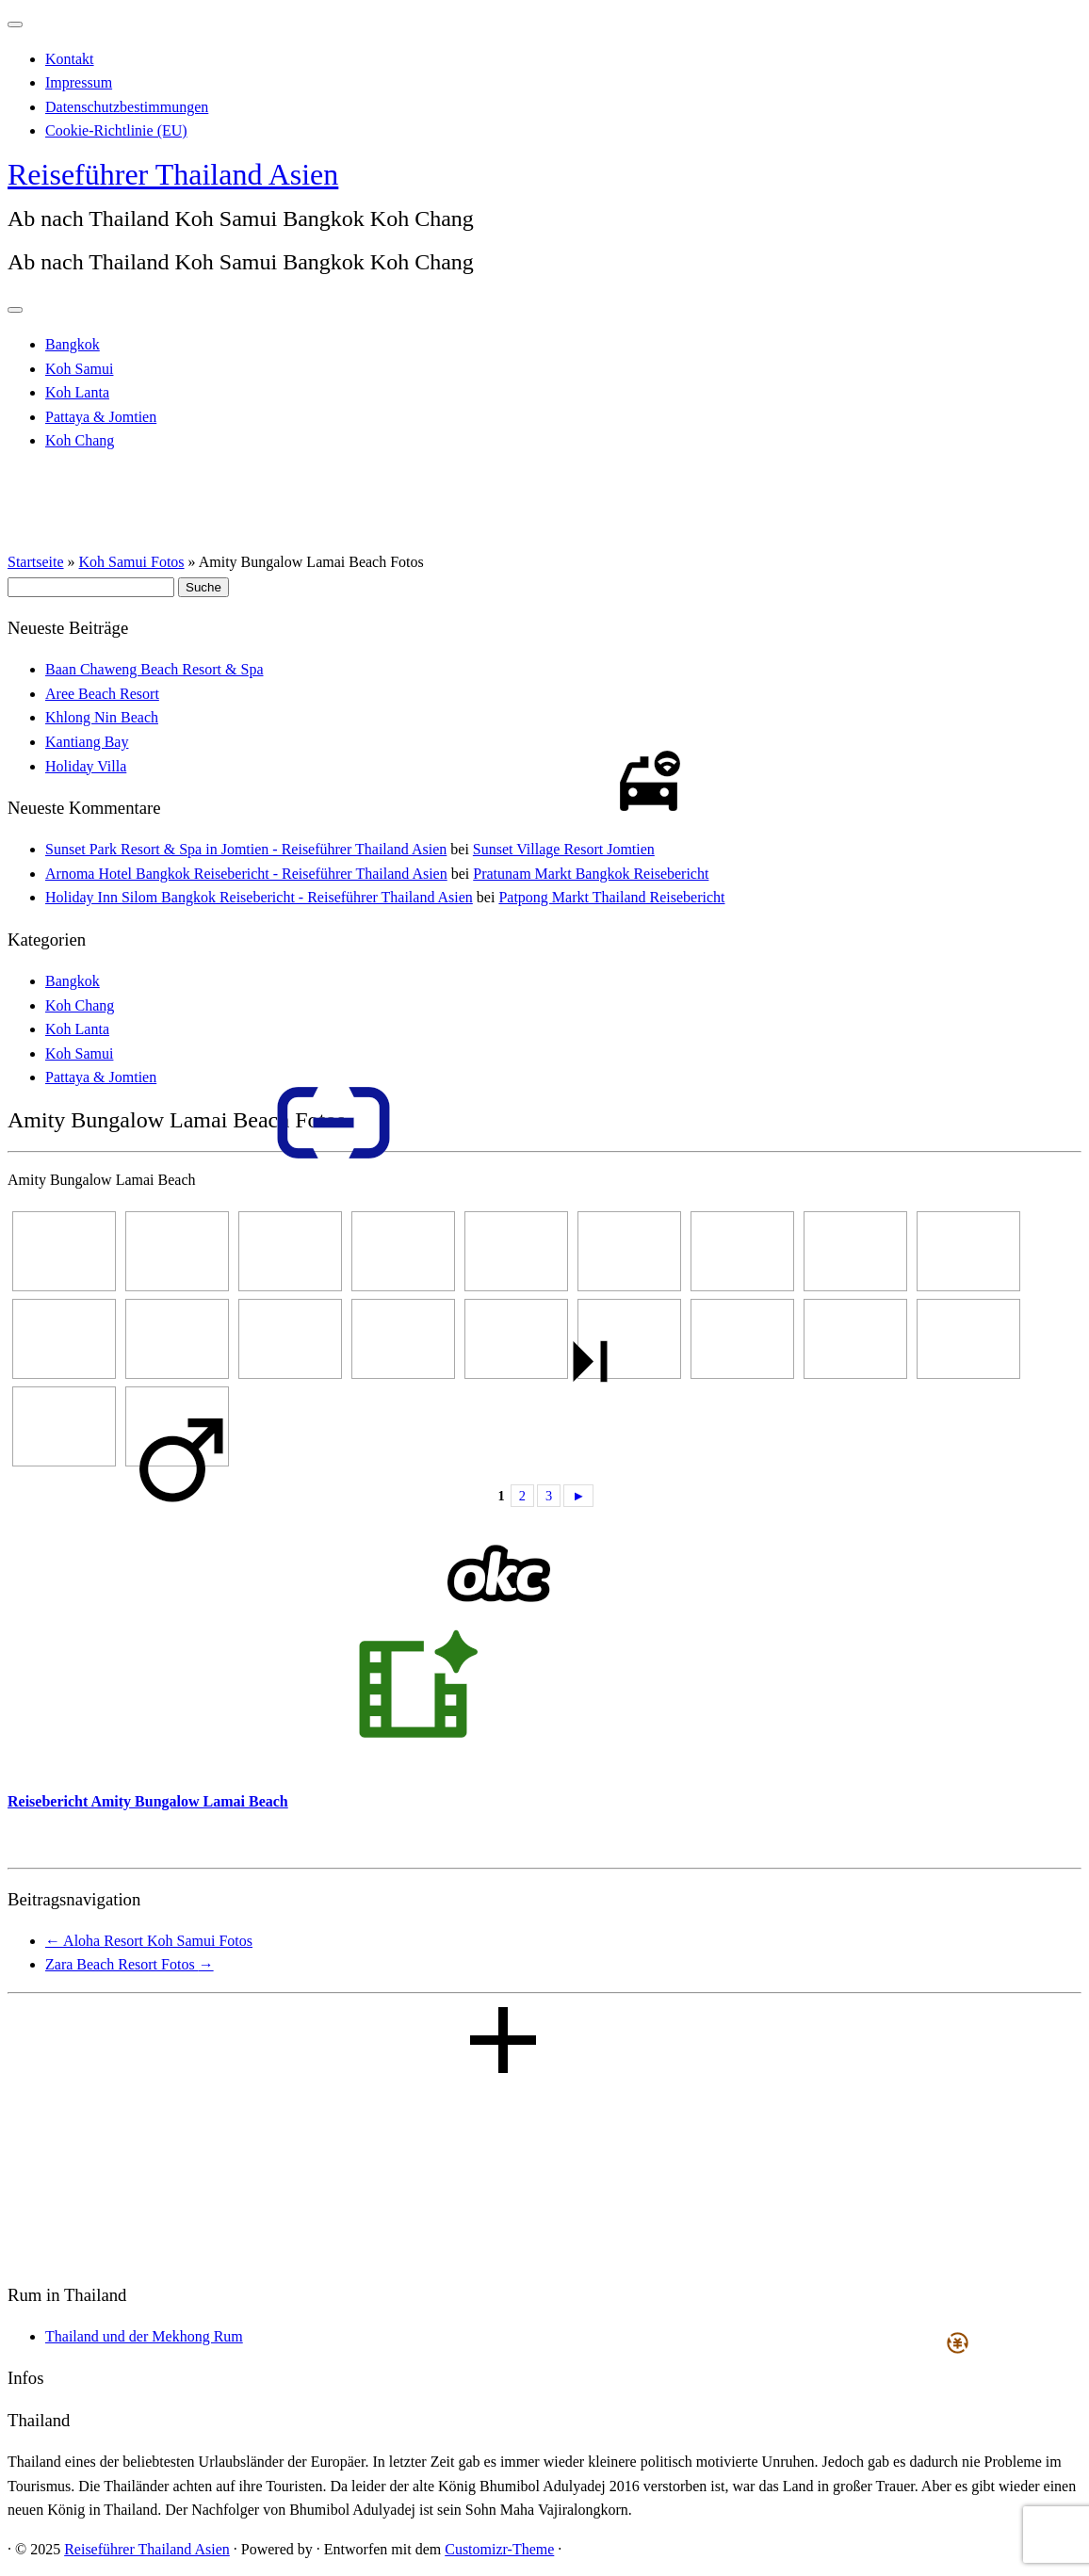 This screenshot has height=2576, width=1089. What do you see at coordinates (590, 1361) in the screenshot?
I see `skip to the next track or item` at bounding box center [590, 1361].